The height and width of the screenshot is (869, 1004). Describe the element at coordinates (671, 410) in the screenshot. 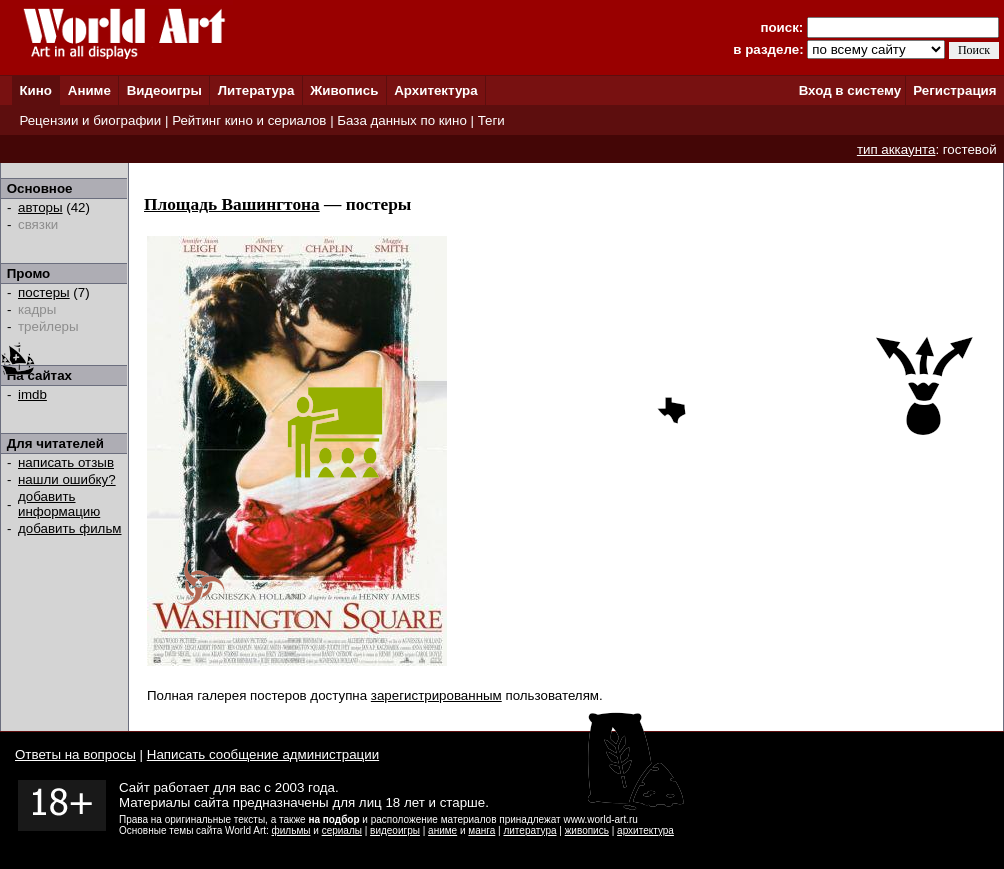

I see `select texas as your region or state` at that location.